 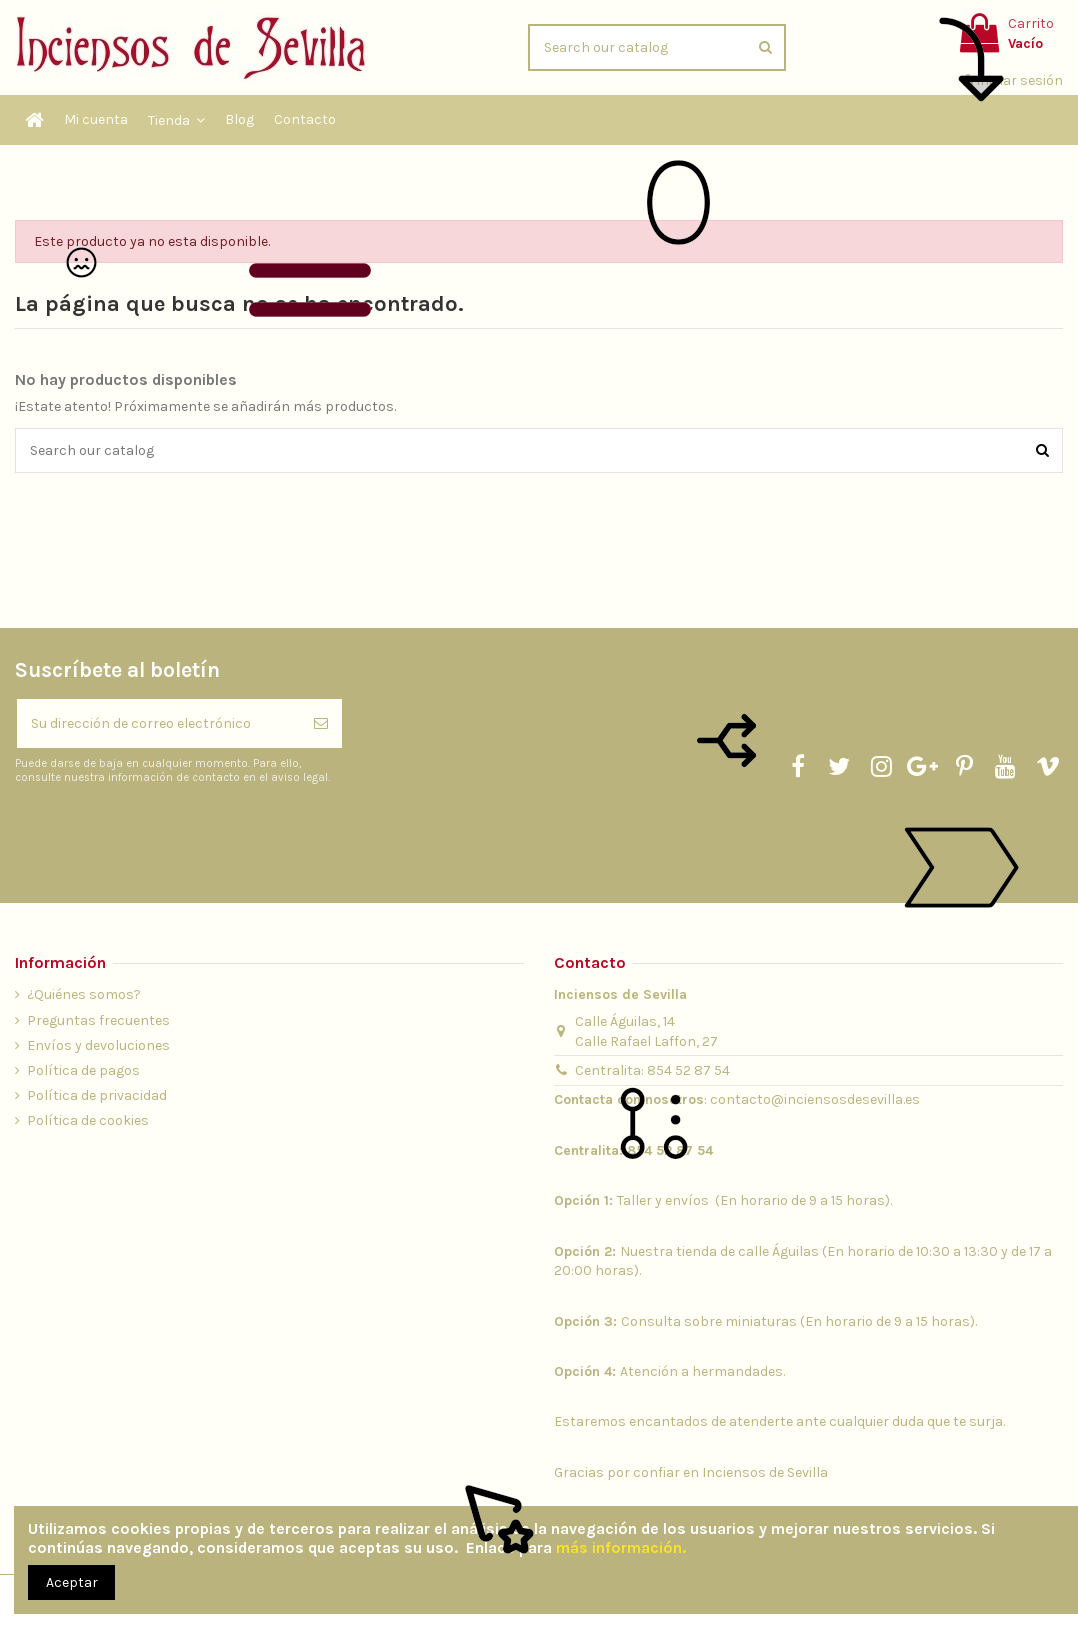 I want to click on split or branch content into multiple paths, so click(x=726, y=740).